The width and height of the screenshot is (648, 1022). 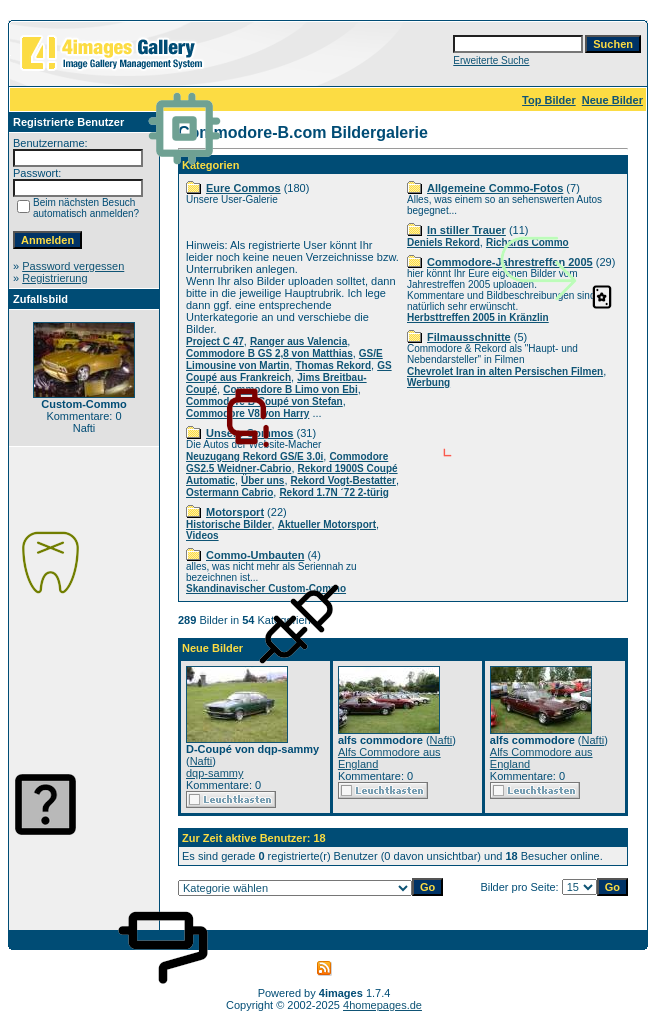 I want to click on navigate to the bottom-left corner, so click(x=447, y=452).